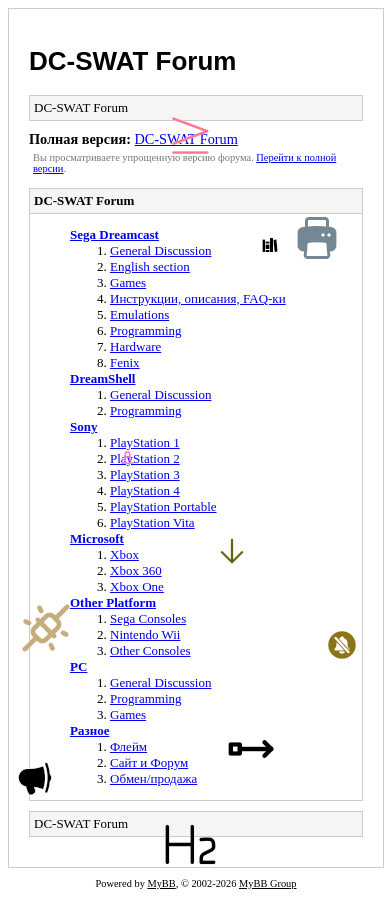  I want to click on scroll down or view more content, so click(232, 551).